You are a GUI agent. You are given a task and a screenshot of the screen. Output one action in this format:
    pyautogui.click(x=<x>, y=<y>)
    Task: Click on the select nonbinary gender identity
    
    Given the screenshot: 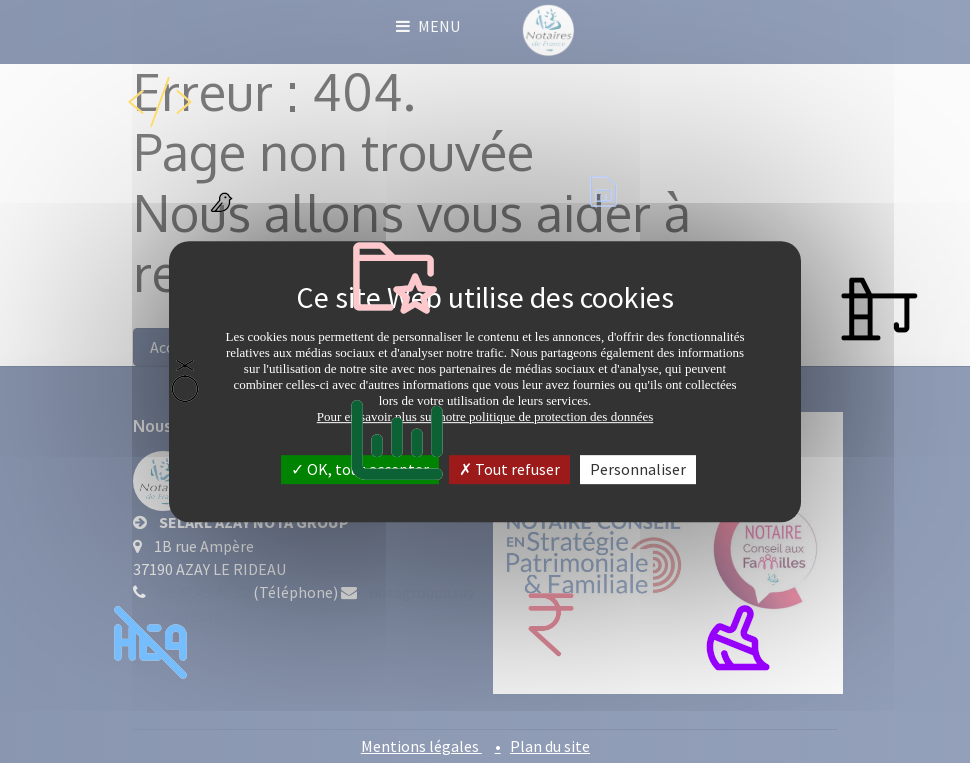 What is the action you would take?
    pyautogui.click(x=185, y=381)
    